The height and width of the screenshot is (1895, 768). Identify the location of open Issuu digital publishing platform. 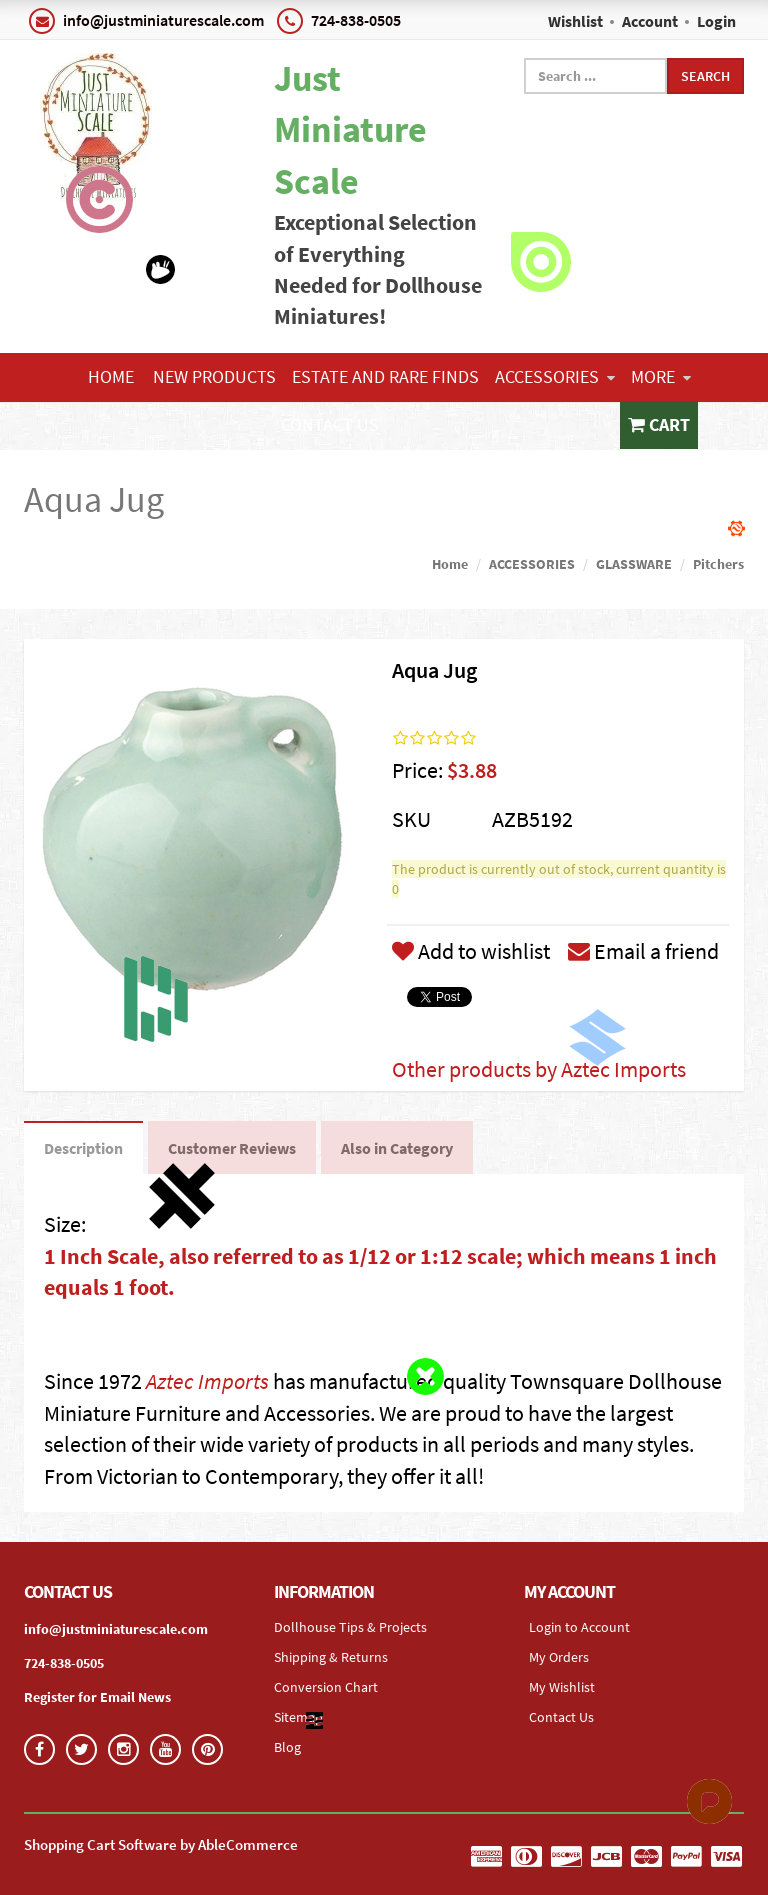
(541, 262).